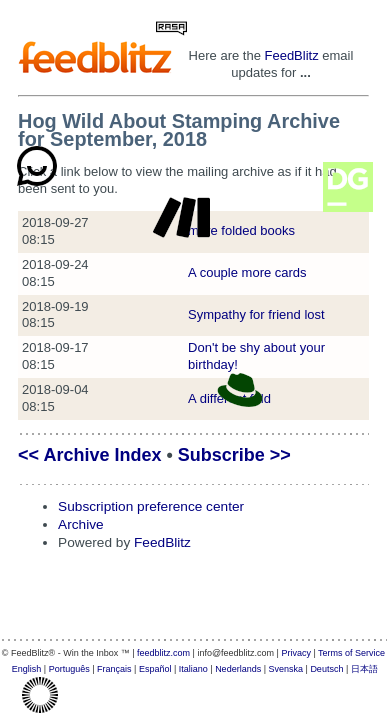  Describe the element at coordinates (181, 217) in the screenshot. I see `Make automation platform logo` at that location.